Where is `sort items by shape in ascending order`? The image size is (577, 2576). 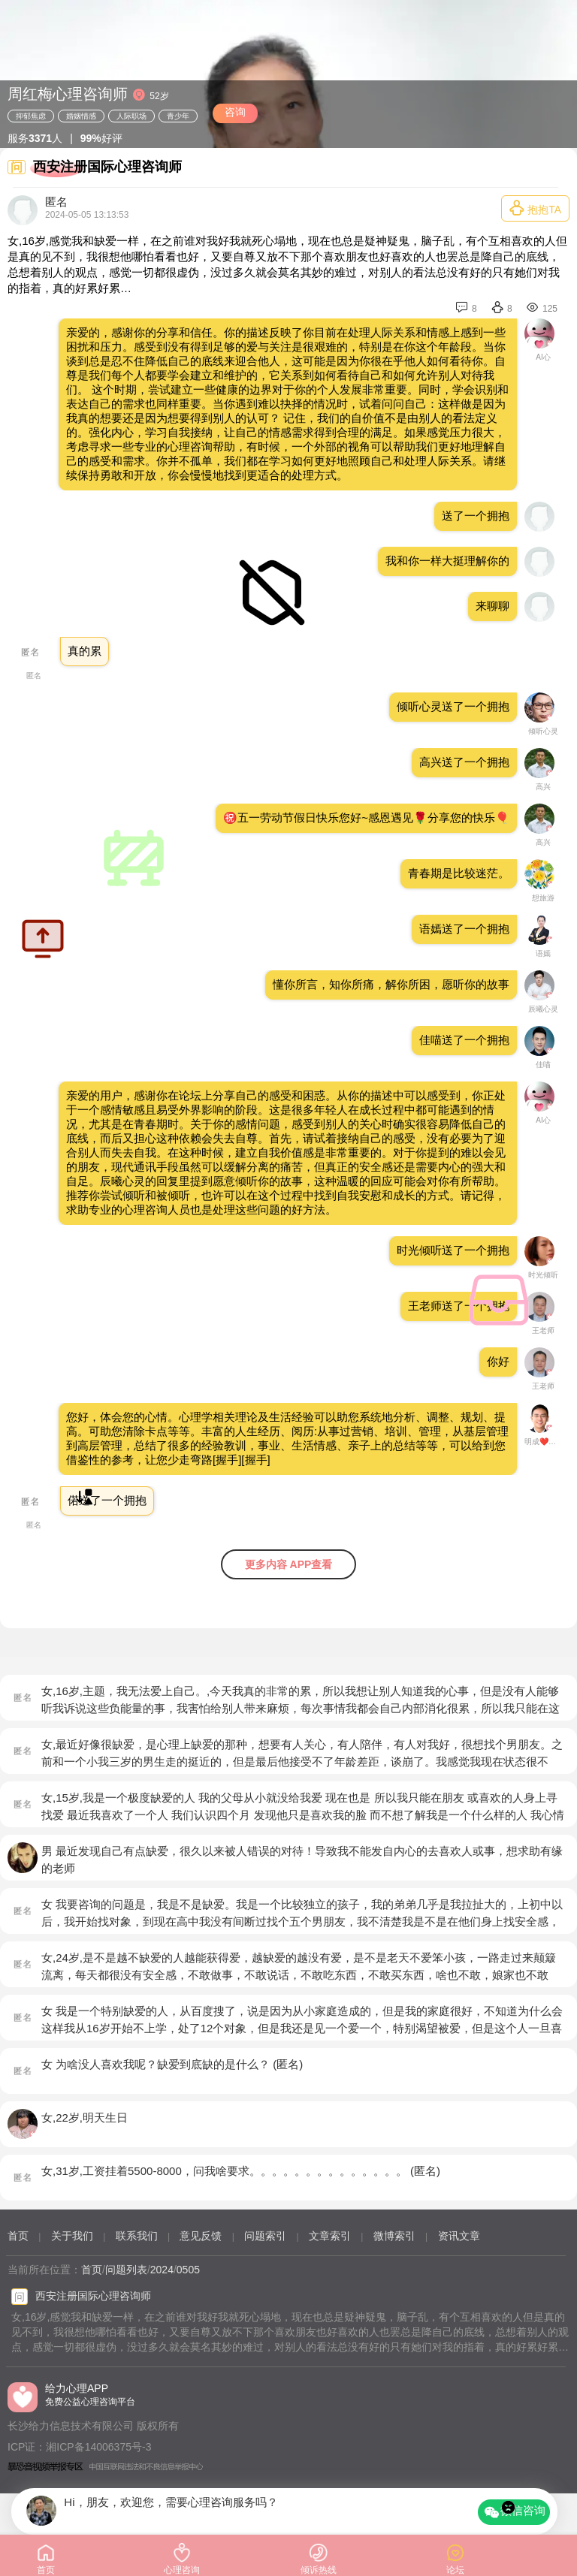 sort items by shape in ascending order is located at coordinates (84, 1497).